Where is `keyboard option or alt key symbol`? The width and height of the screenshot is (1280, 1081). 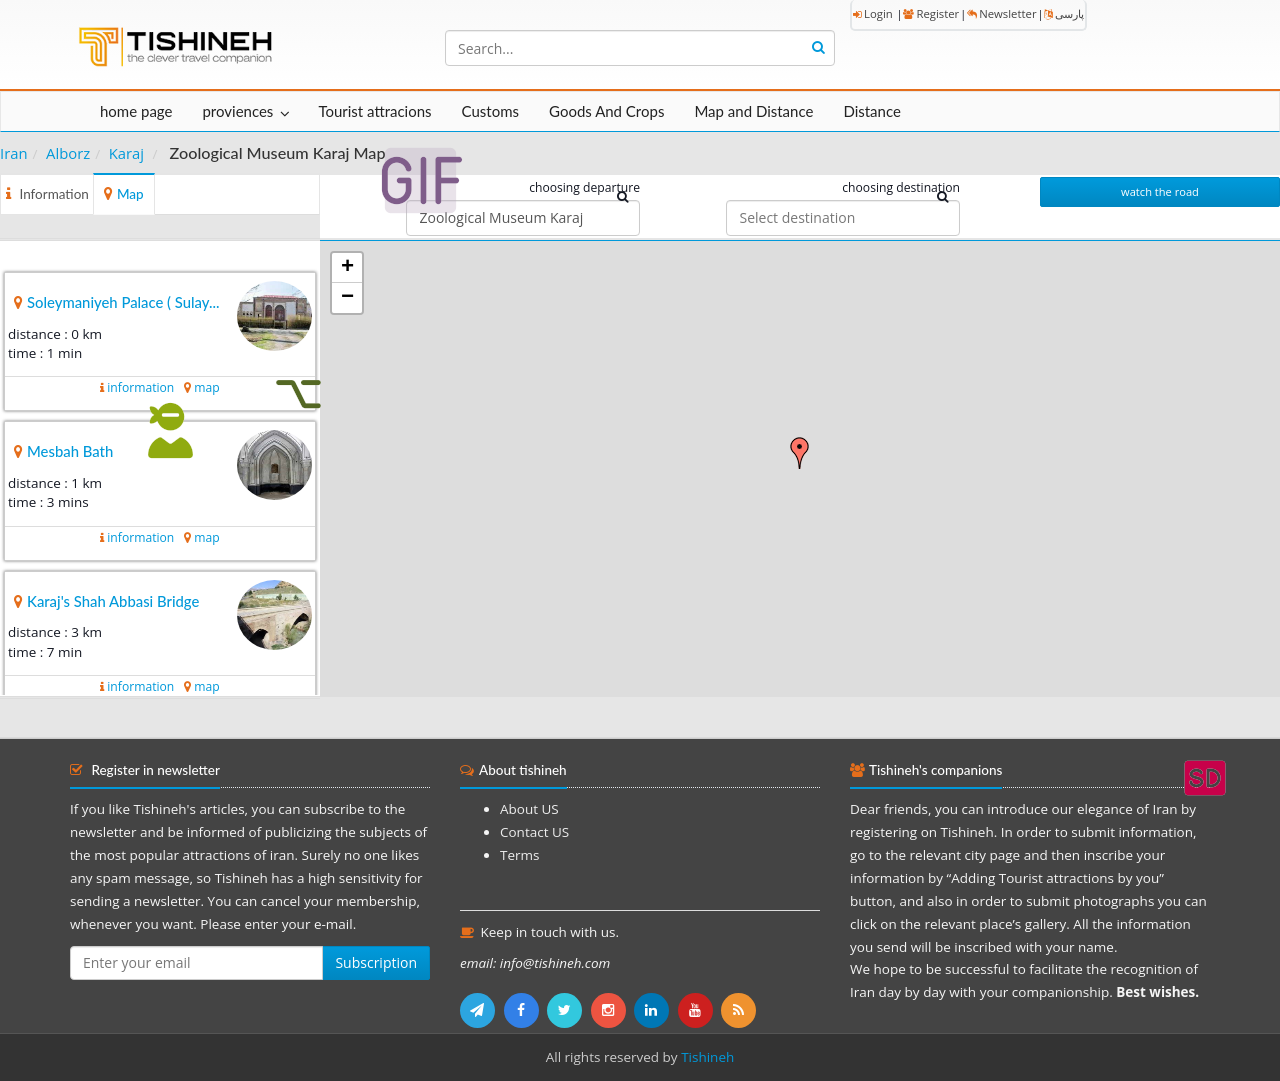
keyboard option or alt key symbol is located at coordinates (298, 392).